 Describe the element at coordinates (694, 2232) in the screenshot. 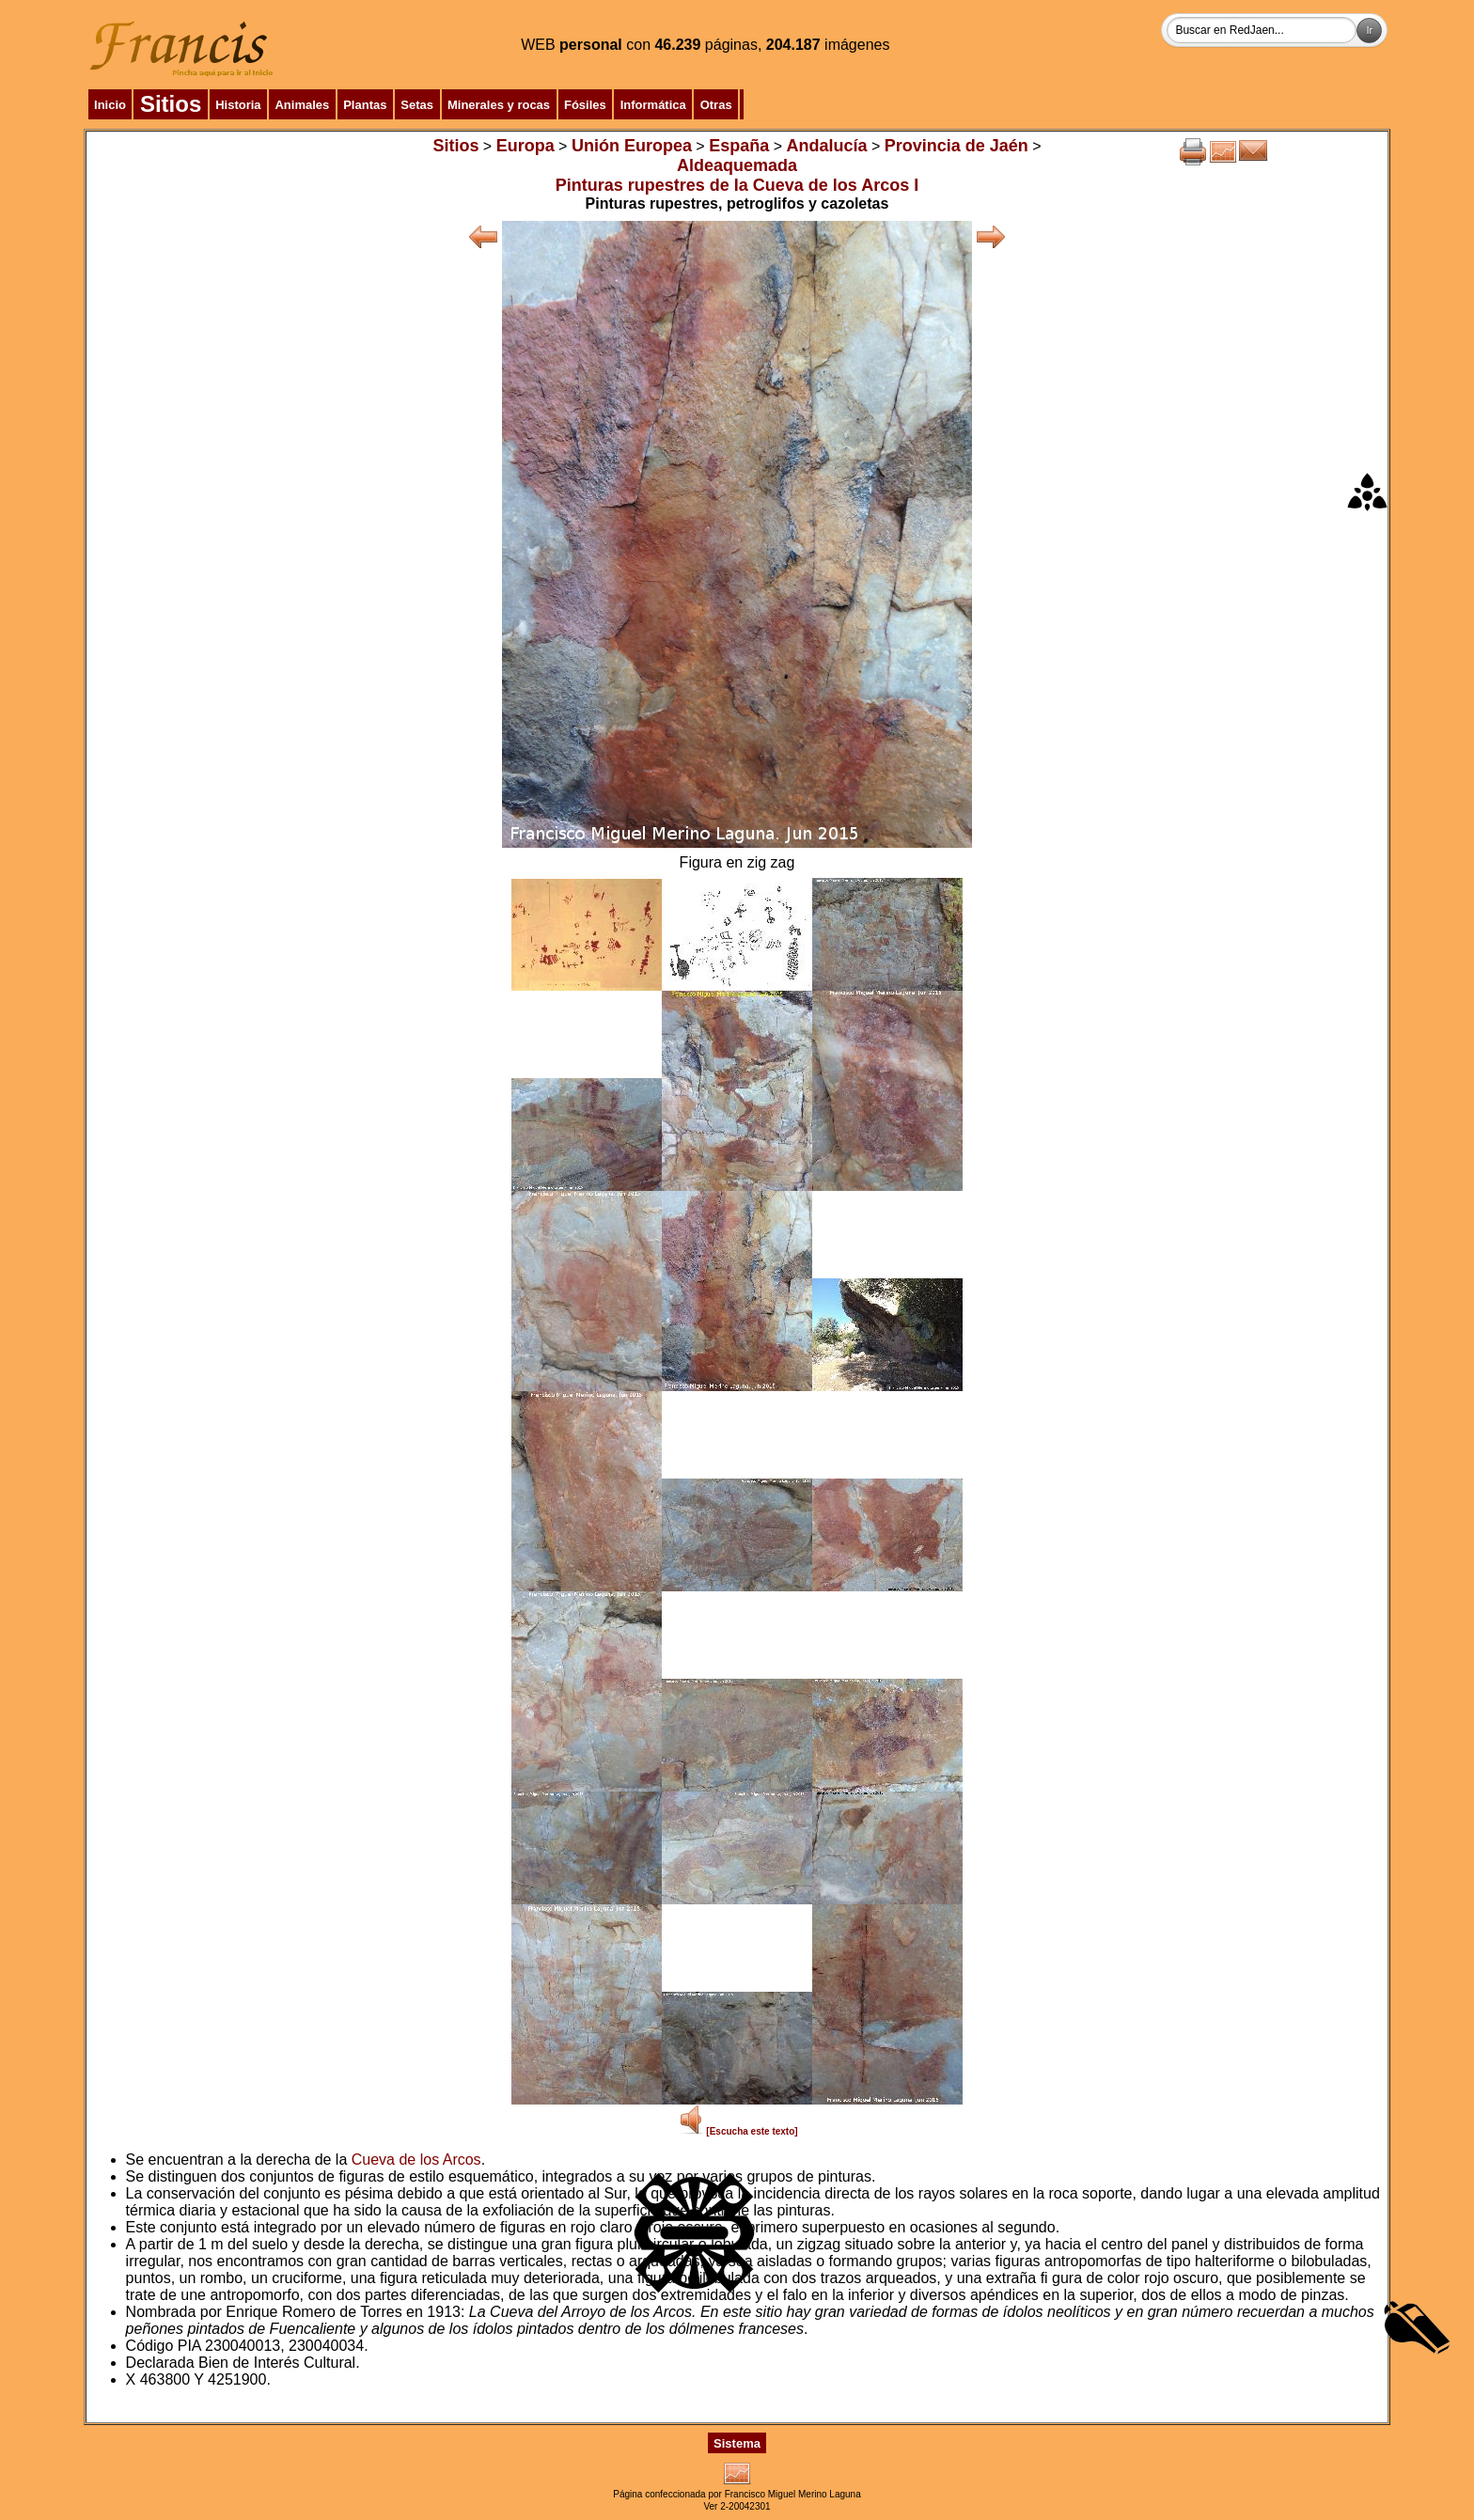

I see `decorative tribal or aztec-style game badge` at that location.